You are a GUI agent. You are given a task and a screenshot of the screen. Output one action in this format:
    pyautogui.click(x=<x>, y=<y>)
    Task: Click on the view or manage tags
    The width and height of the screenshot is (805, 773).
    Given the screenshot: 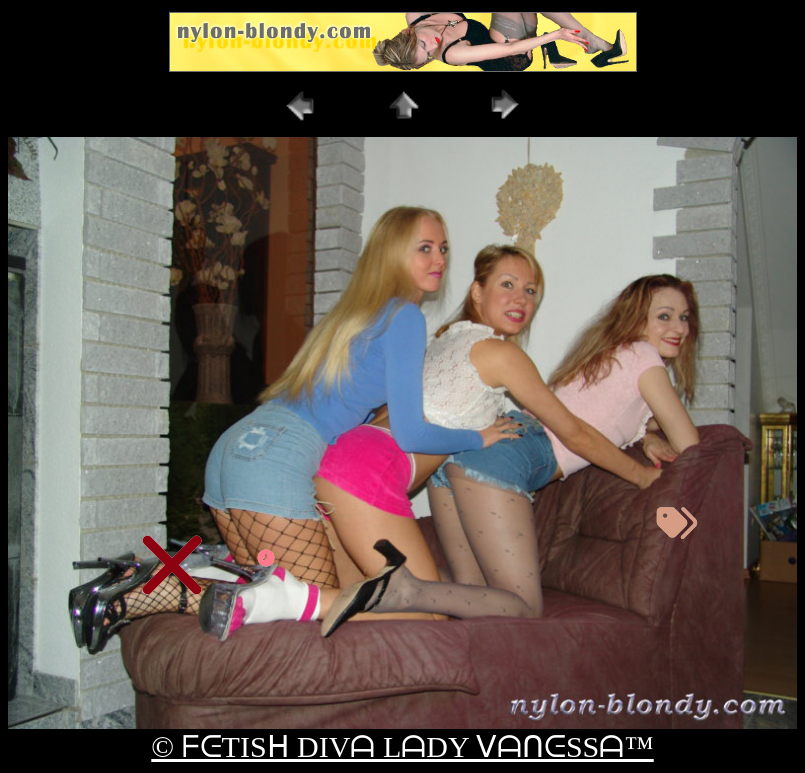 What is the action you would take?
    pyautogui.click(x=676, y=524)
    